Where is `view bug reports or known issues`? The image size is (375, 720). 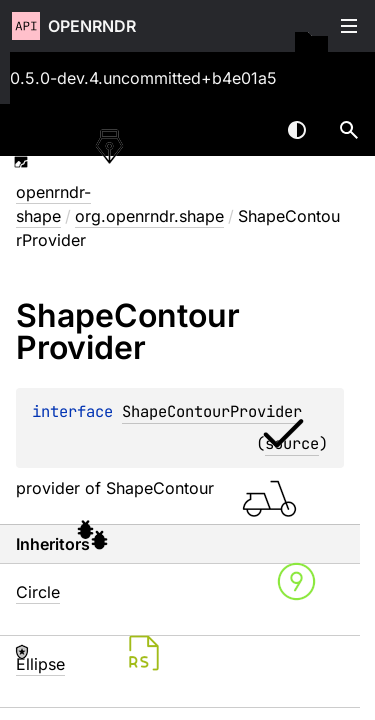
view bug reports or known issues is located at coordinates (92, 535).